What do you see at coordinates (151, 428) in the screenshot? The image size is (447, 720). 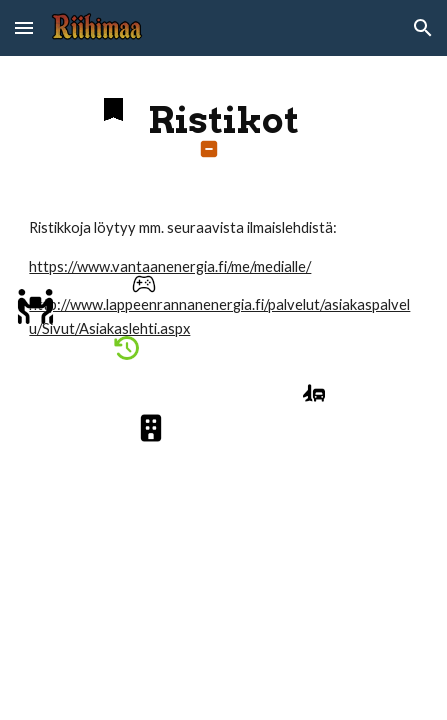 I see `view company or organization profile` at bounding box center [151, 428].